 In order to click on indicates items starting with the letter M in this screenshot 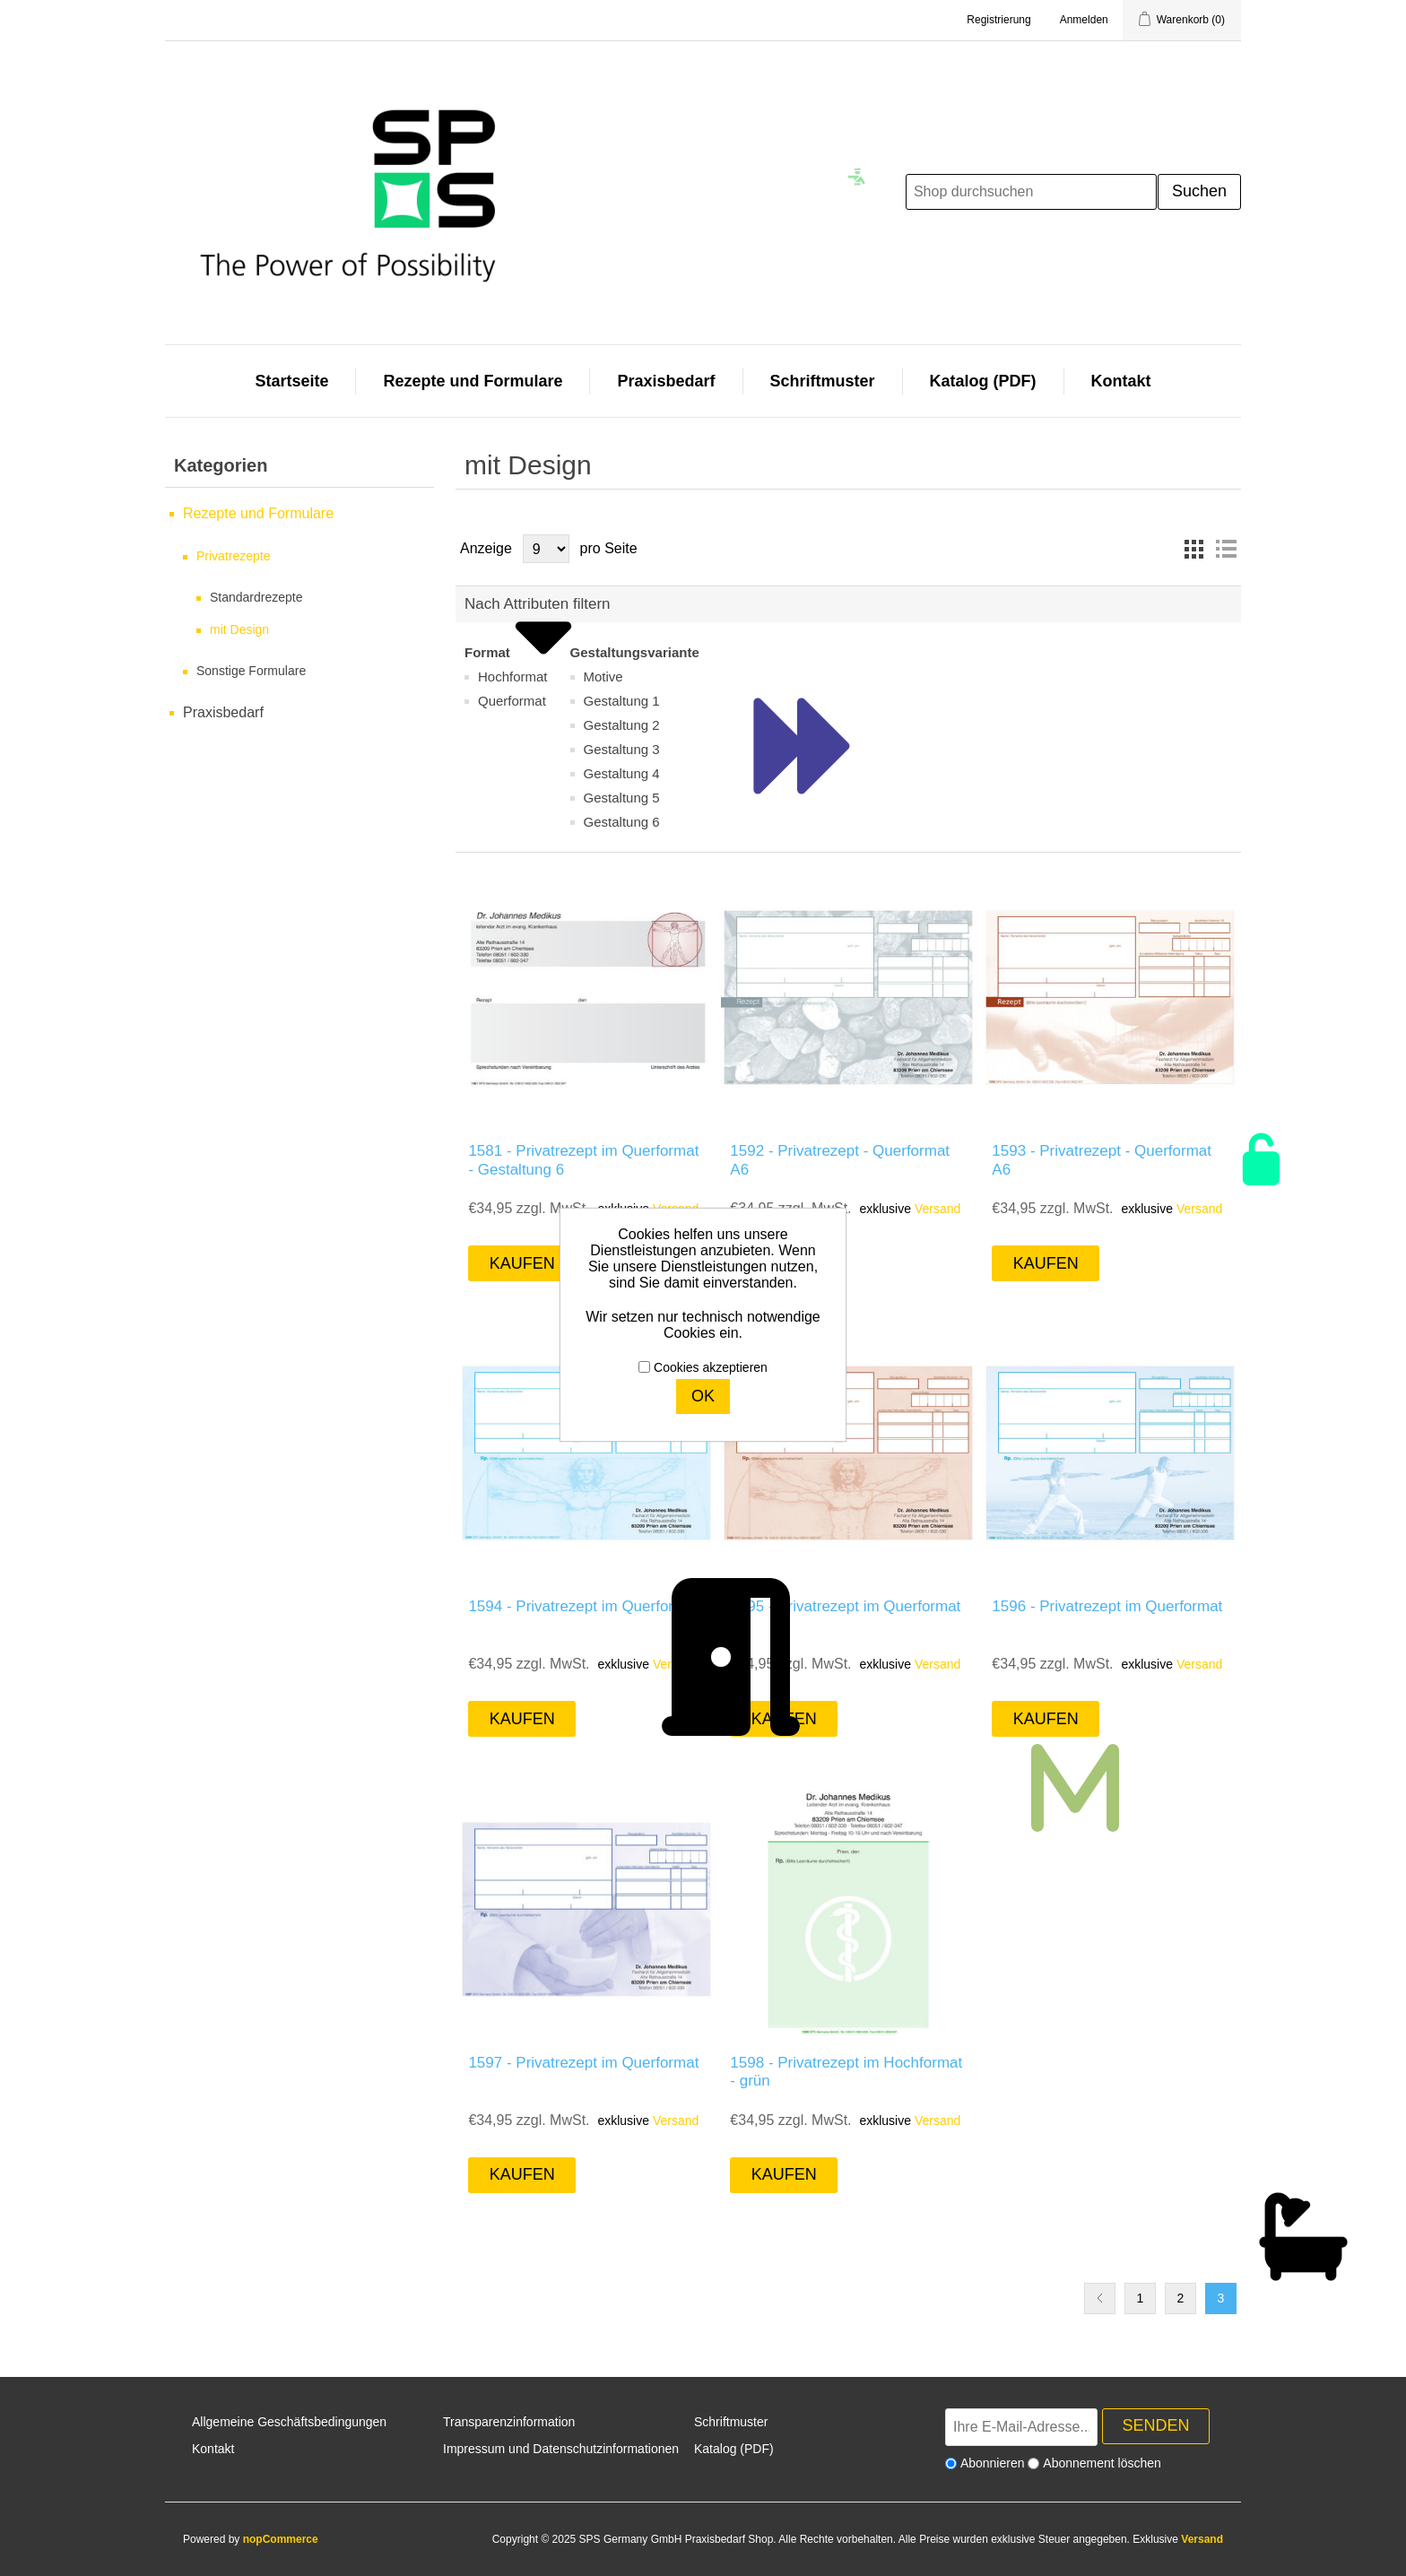, I will do `click(1075, 1788)`.